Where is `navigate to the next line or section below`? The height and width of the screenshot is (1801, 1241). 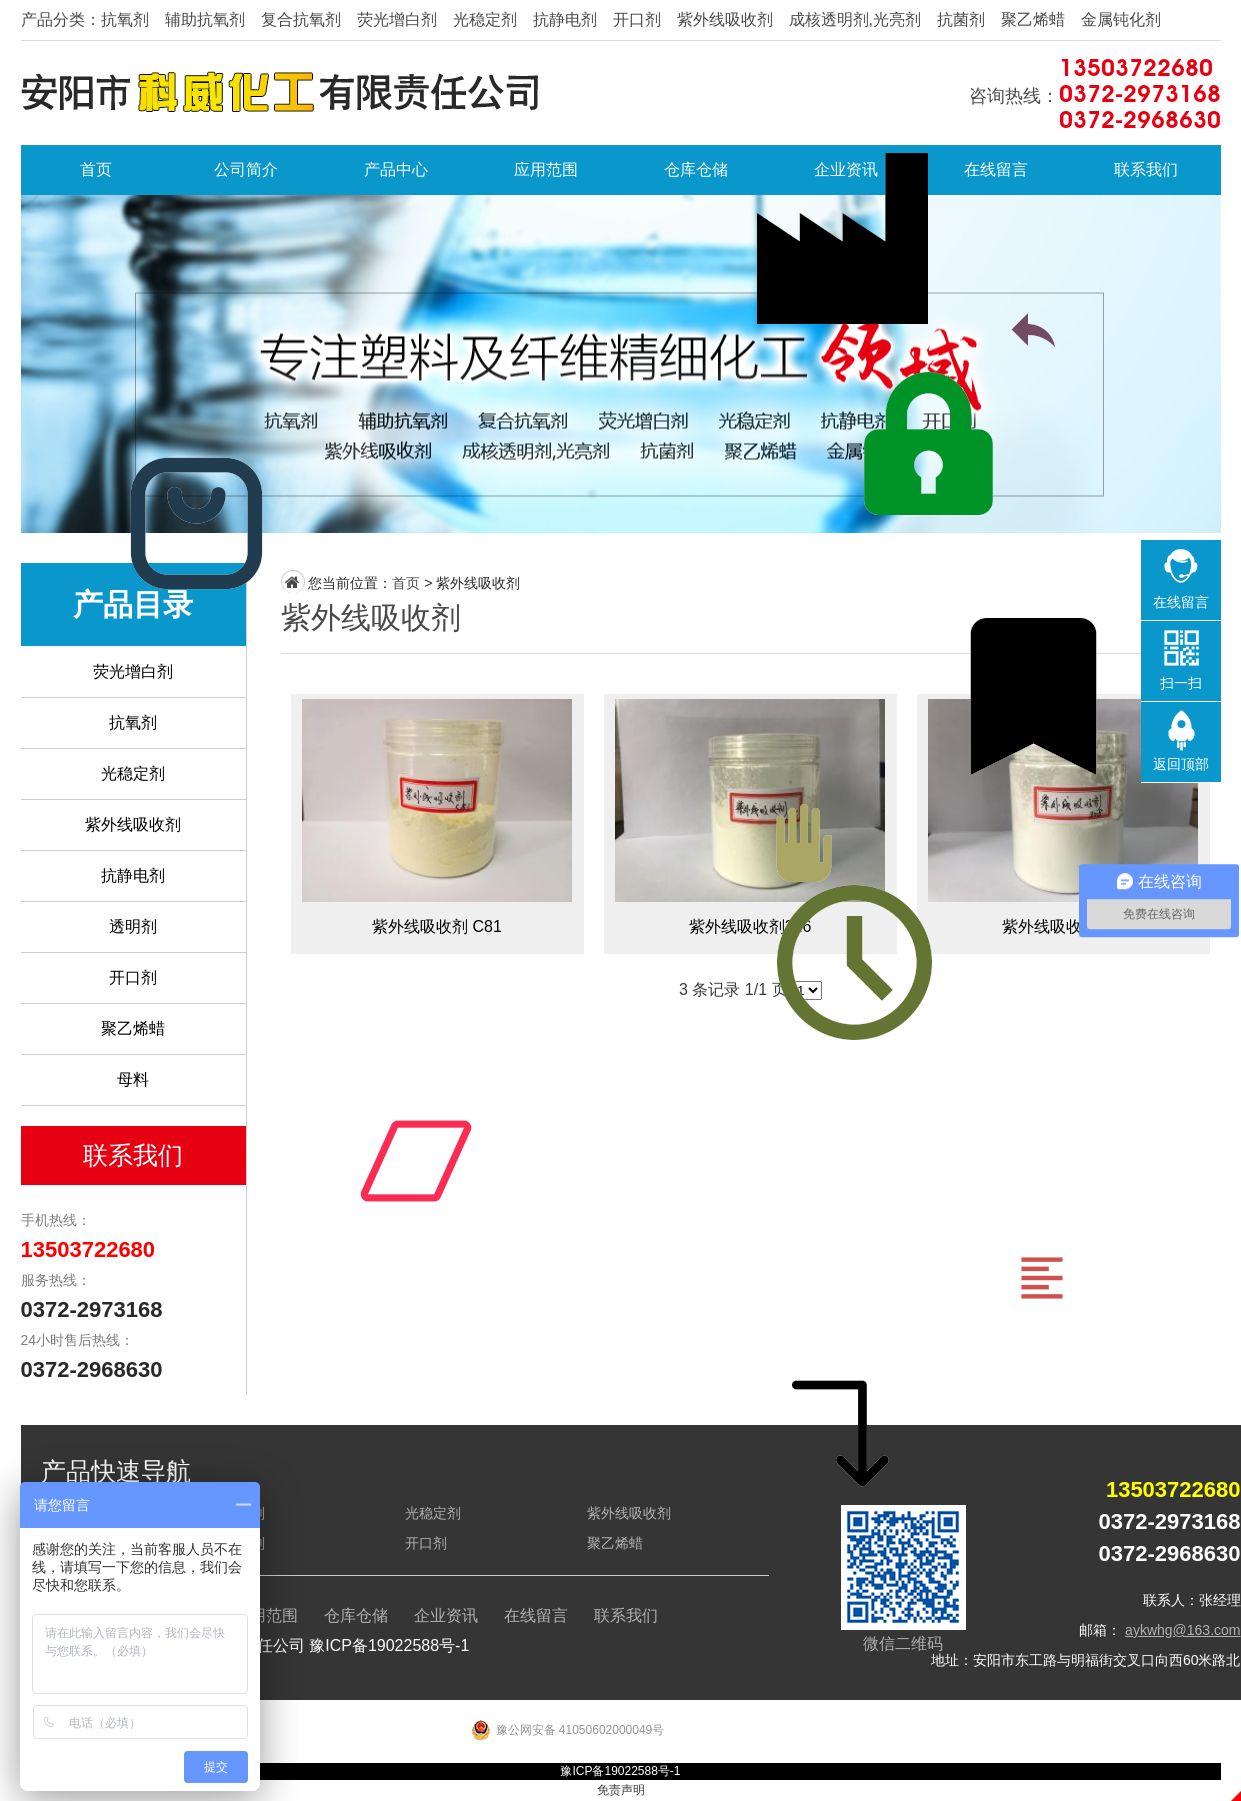 navigate to the next line or section below is located at coordinates (840, 1433).